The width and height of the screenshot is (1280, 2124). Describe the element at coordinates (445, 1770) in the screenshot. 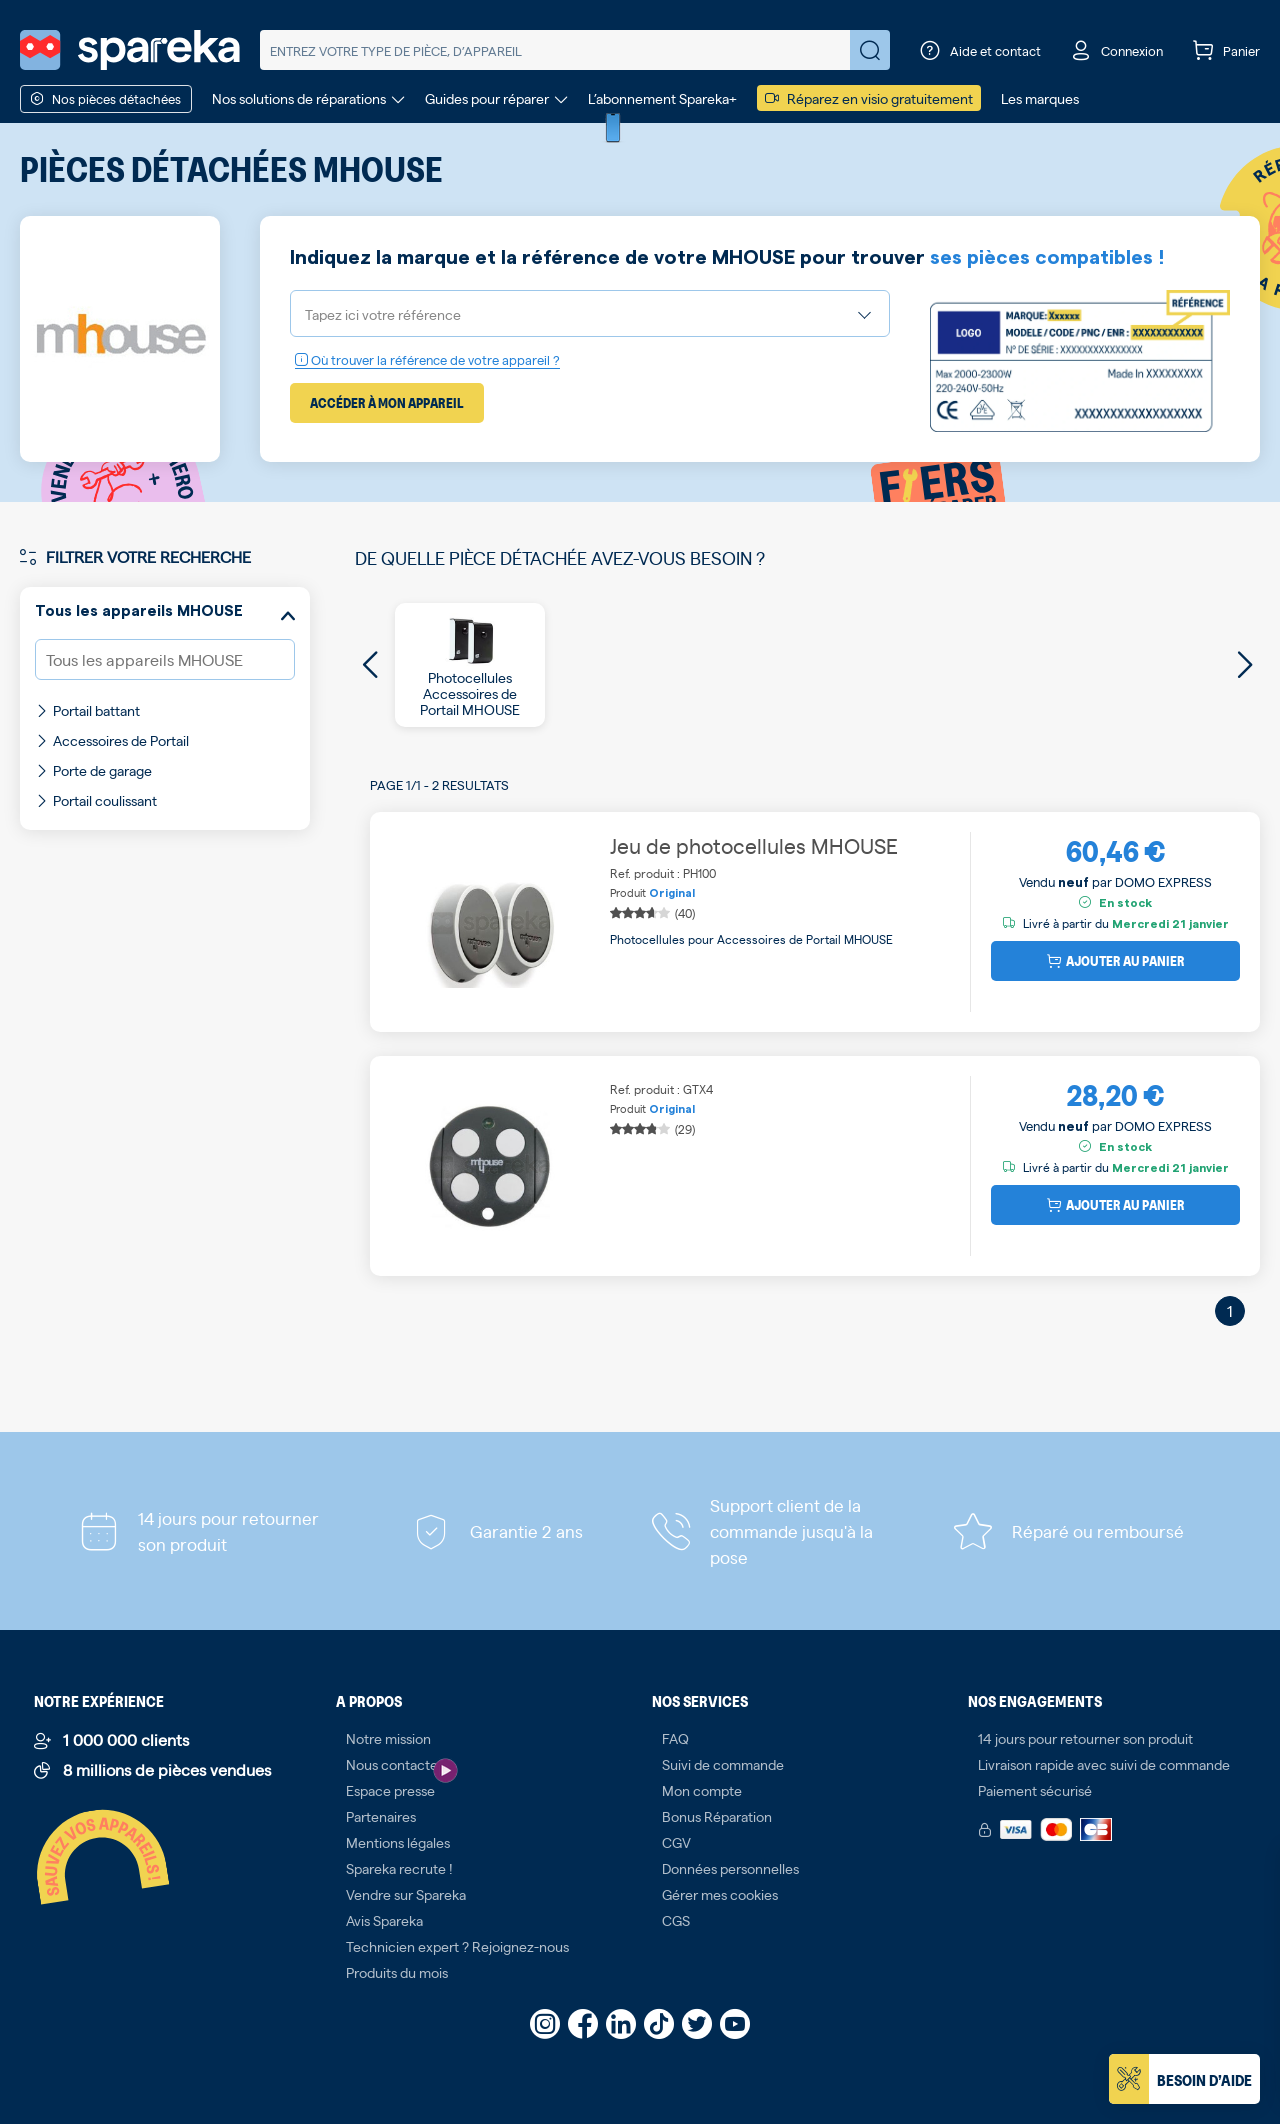

I see `indicates video content or media files` at that location.